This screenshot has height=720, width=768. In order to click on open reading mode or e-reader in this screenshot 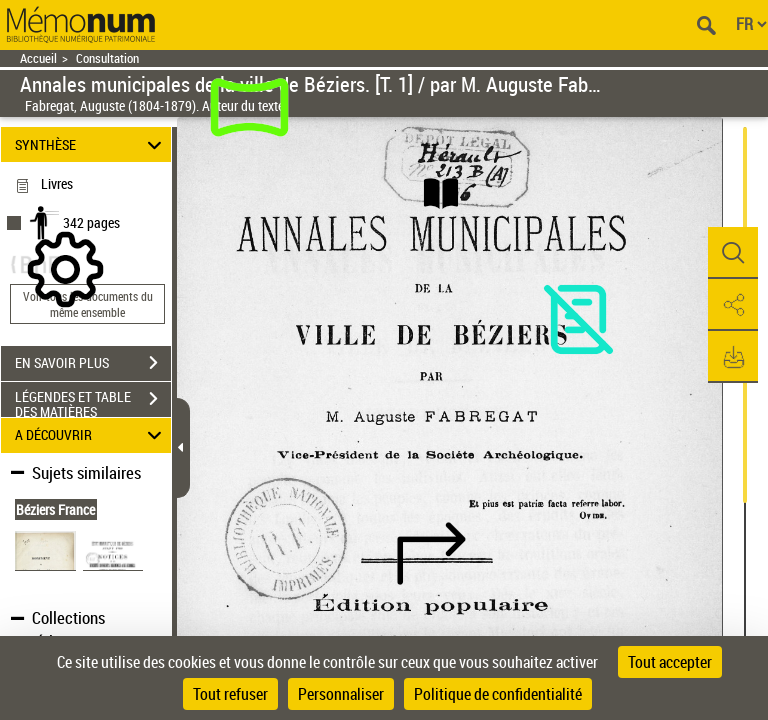, I will do `click(441, 194)`.